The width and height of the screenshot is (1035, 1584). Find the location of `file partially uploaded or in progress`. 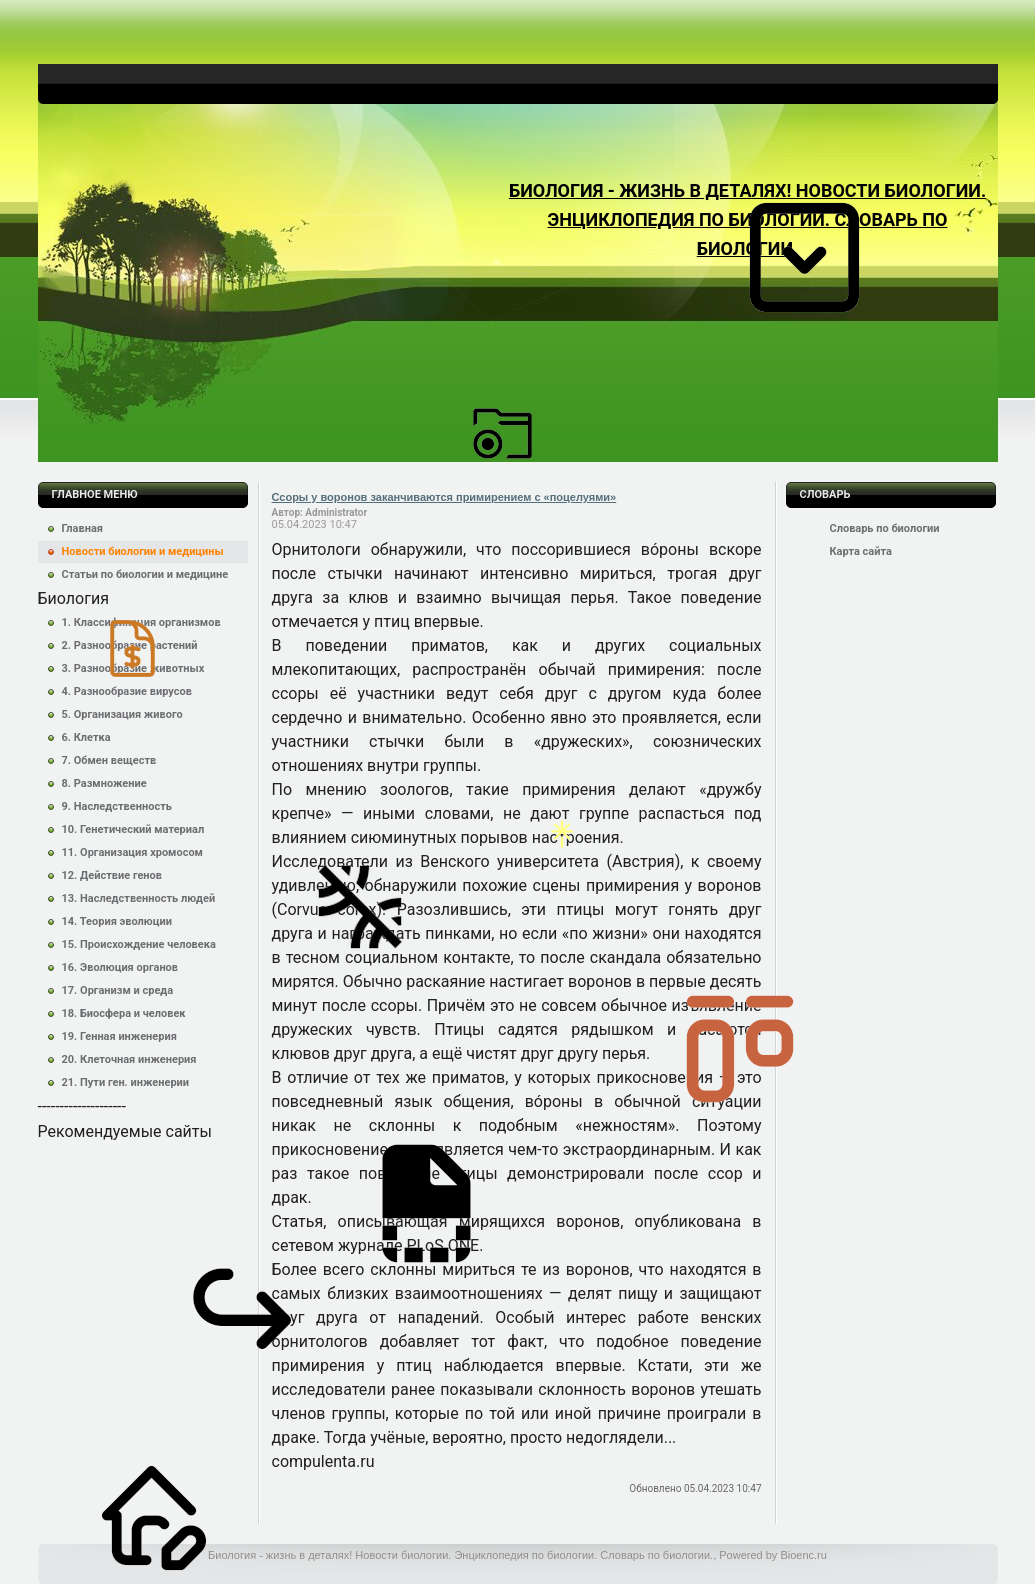

file partially uploaded or in progress is located at coordinates (426, 1203).